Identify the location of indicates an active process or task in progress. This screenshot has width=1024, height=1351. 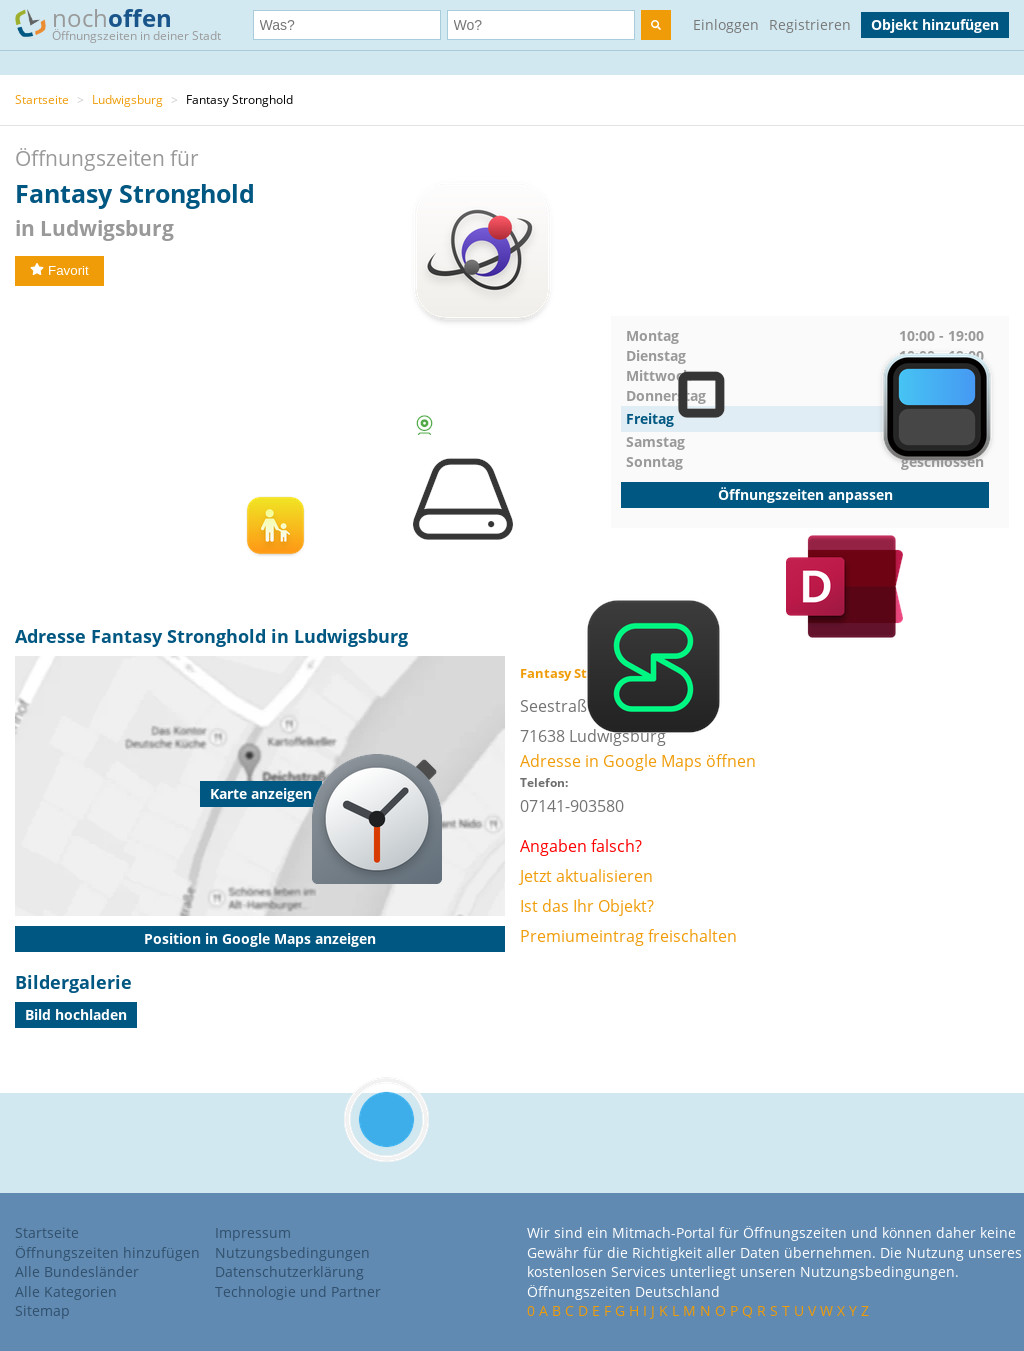
(386, 1119).